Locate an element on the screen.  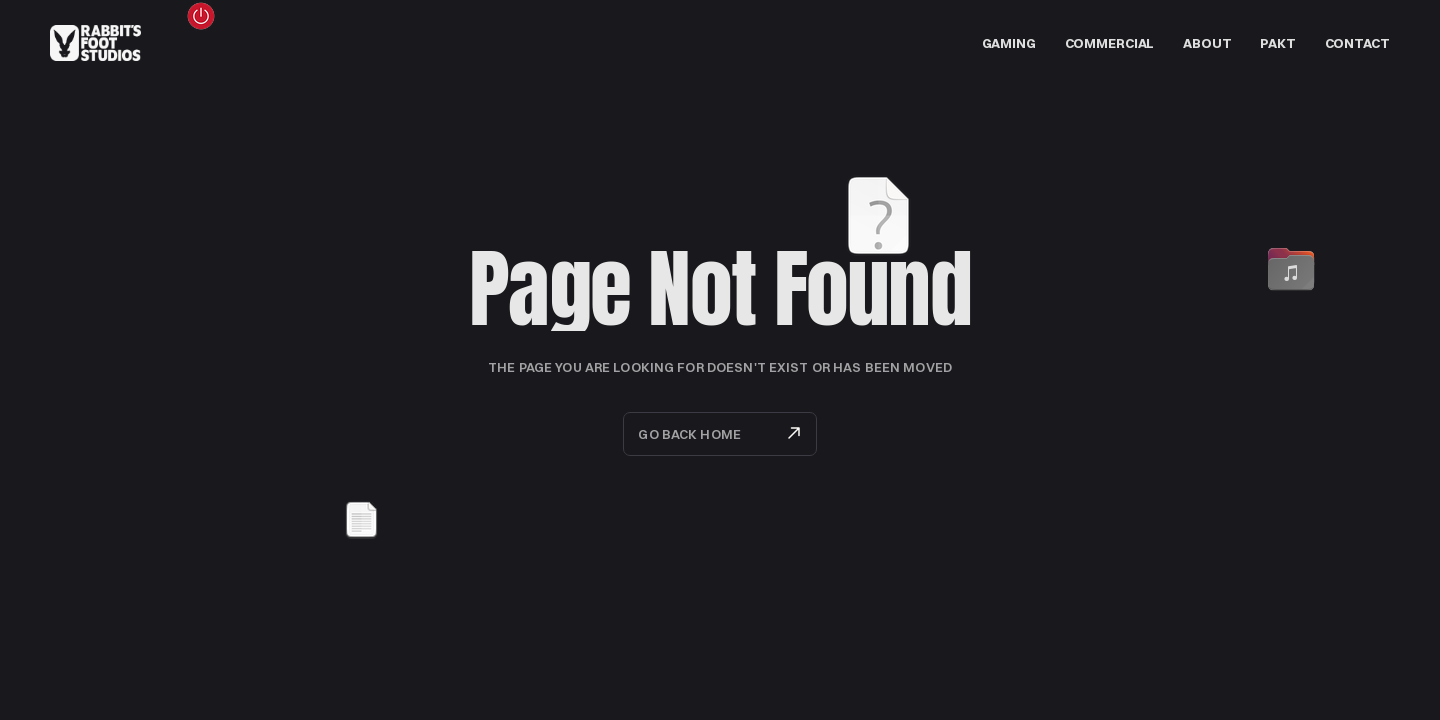
shut down or power off the system is located at coordinates (201, 16).